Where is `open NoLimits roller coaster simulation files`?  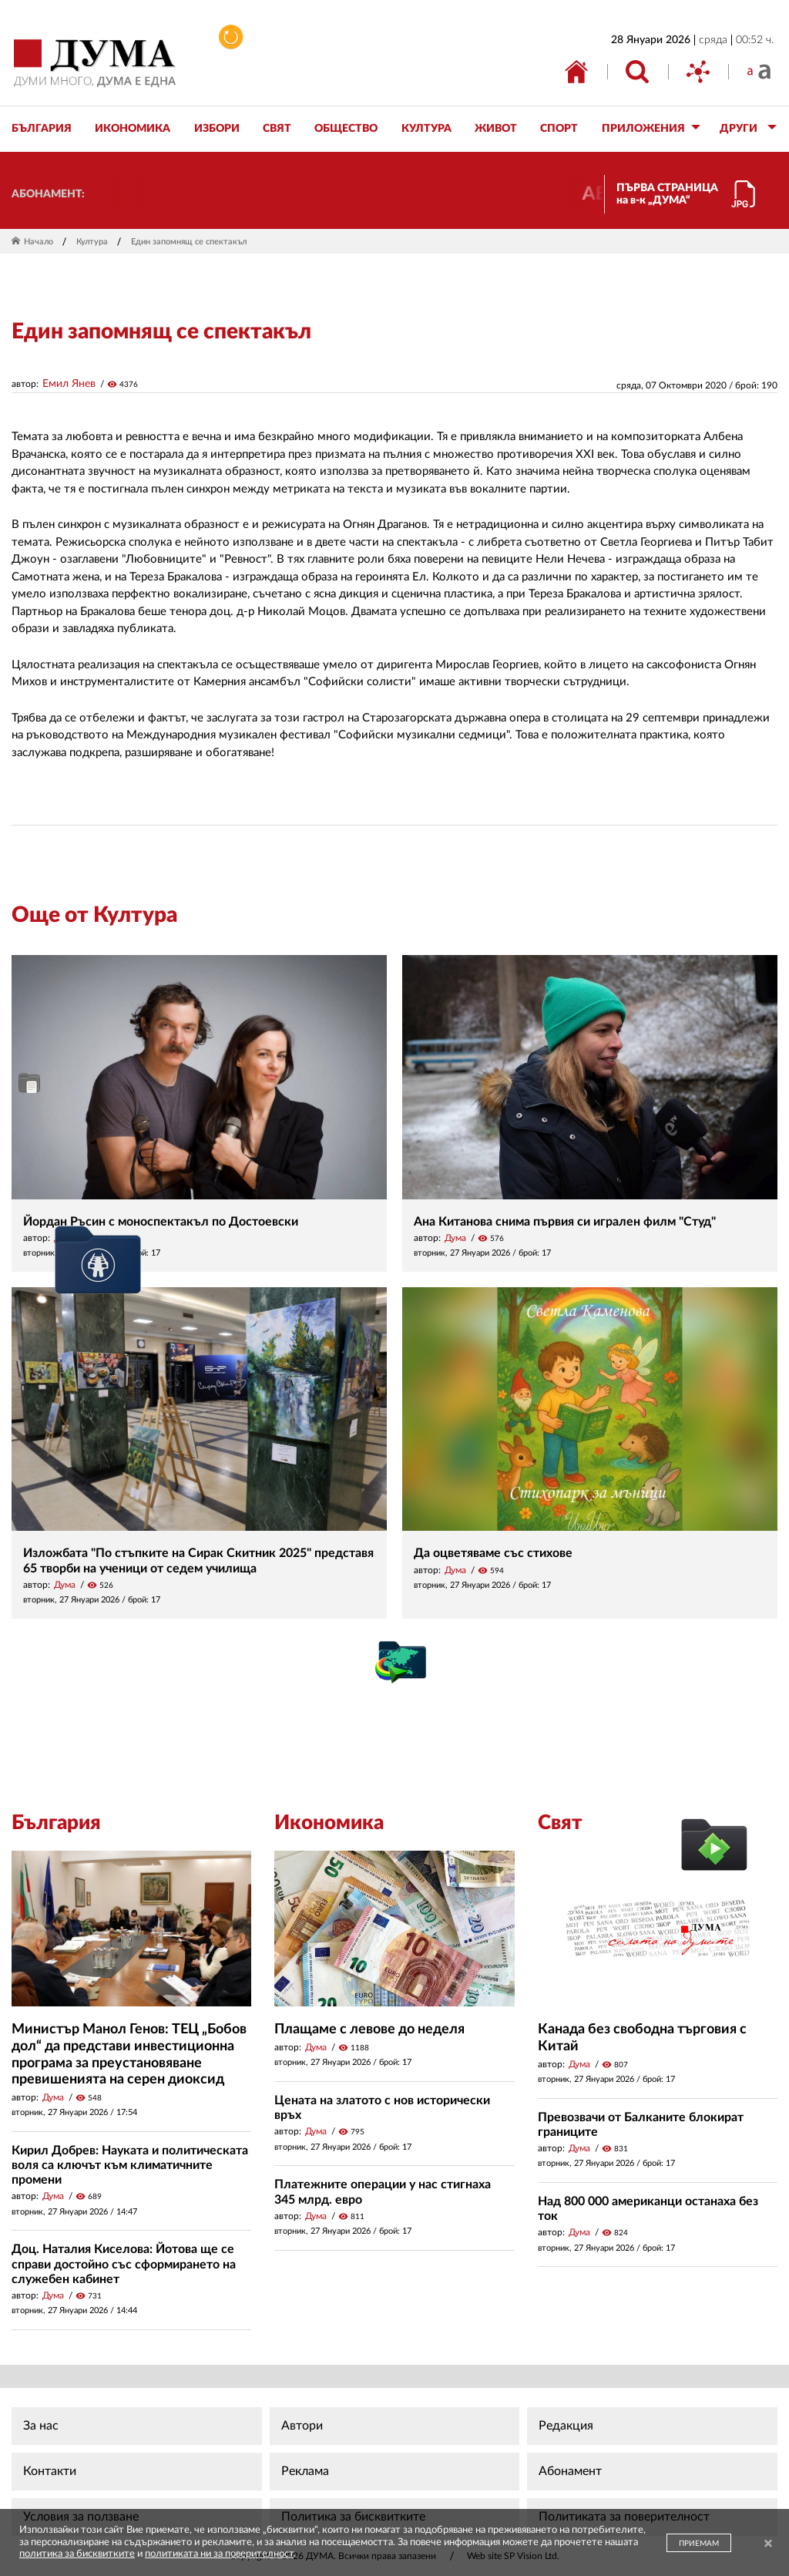
open NoLimits roller coaster simulation files is located at coordinates (97, 1262).